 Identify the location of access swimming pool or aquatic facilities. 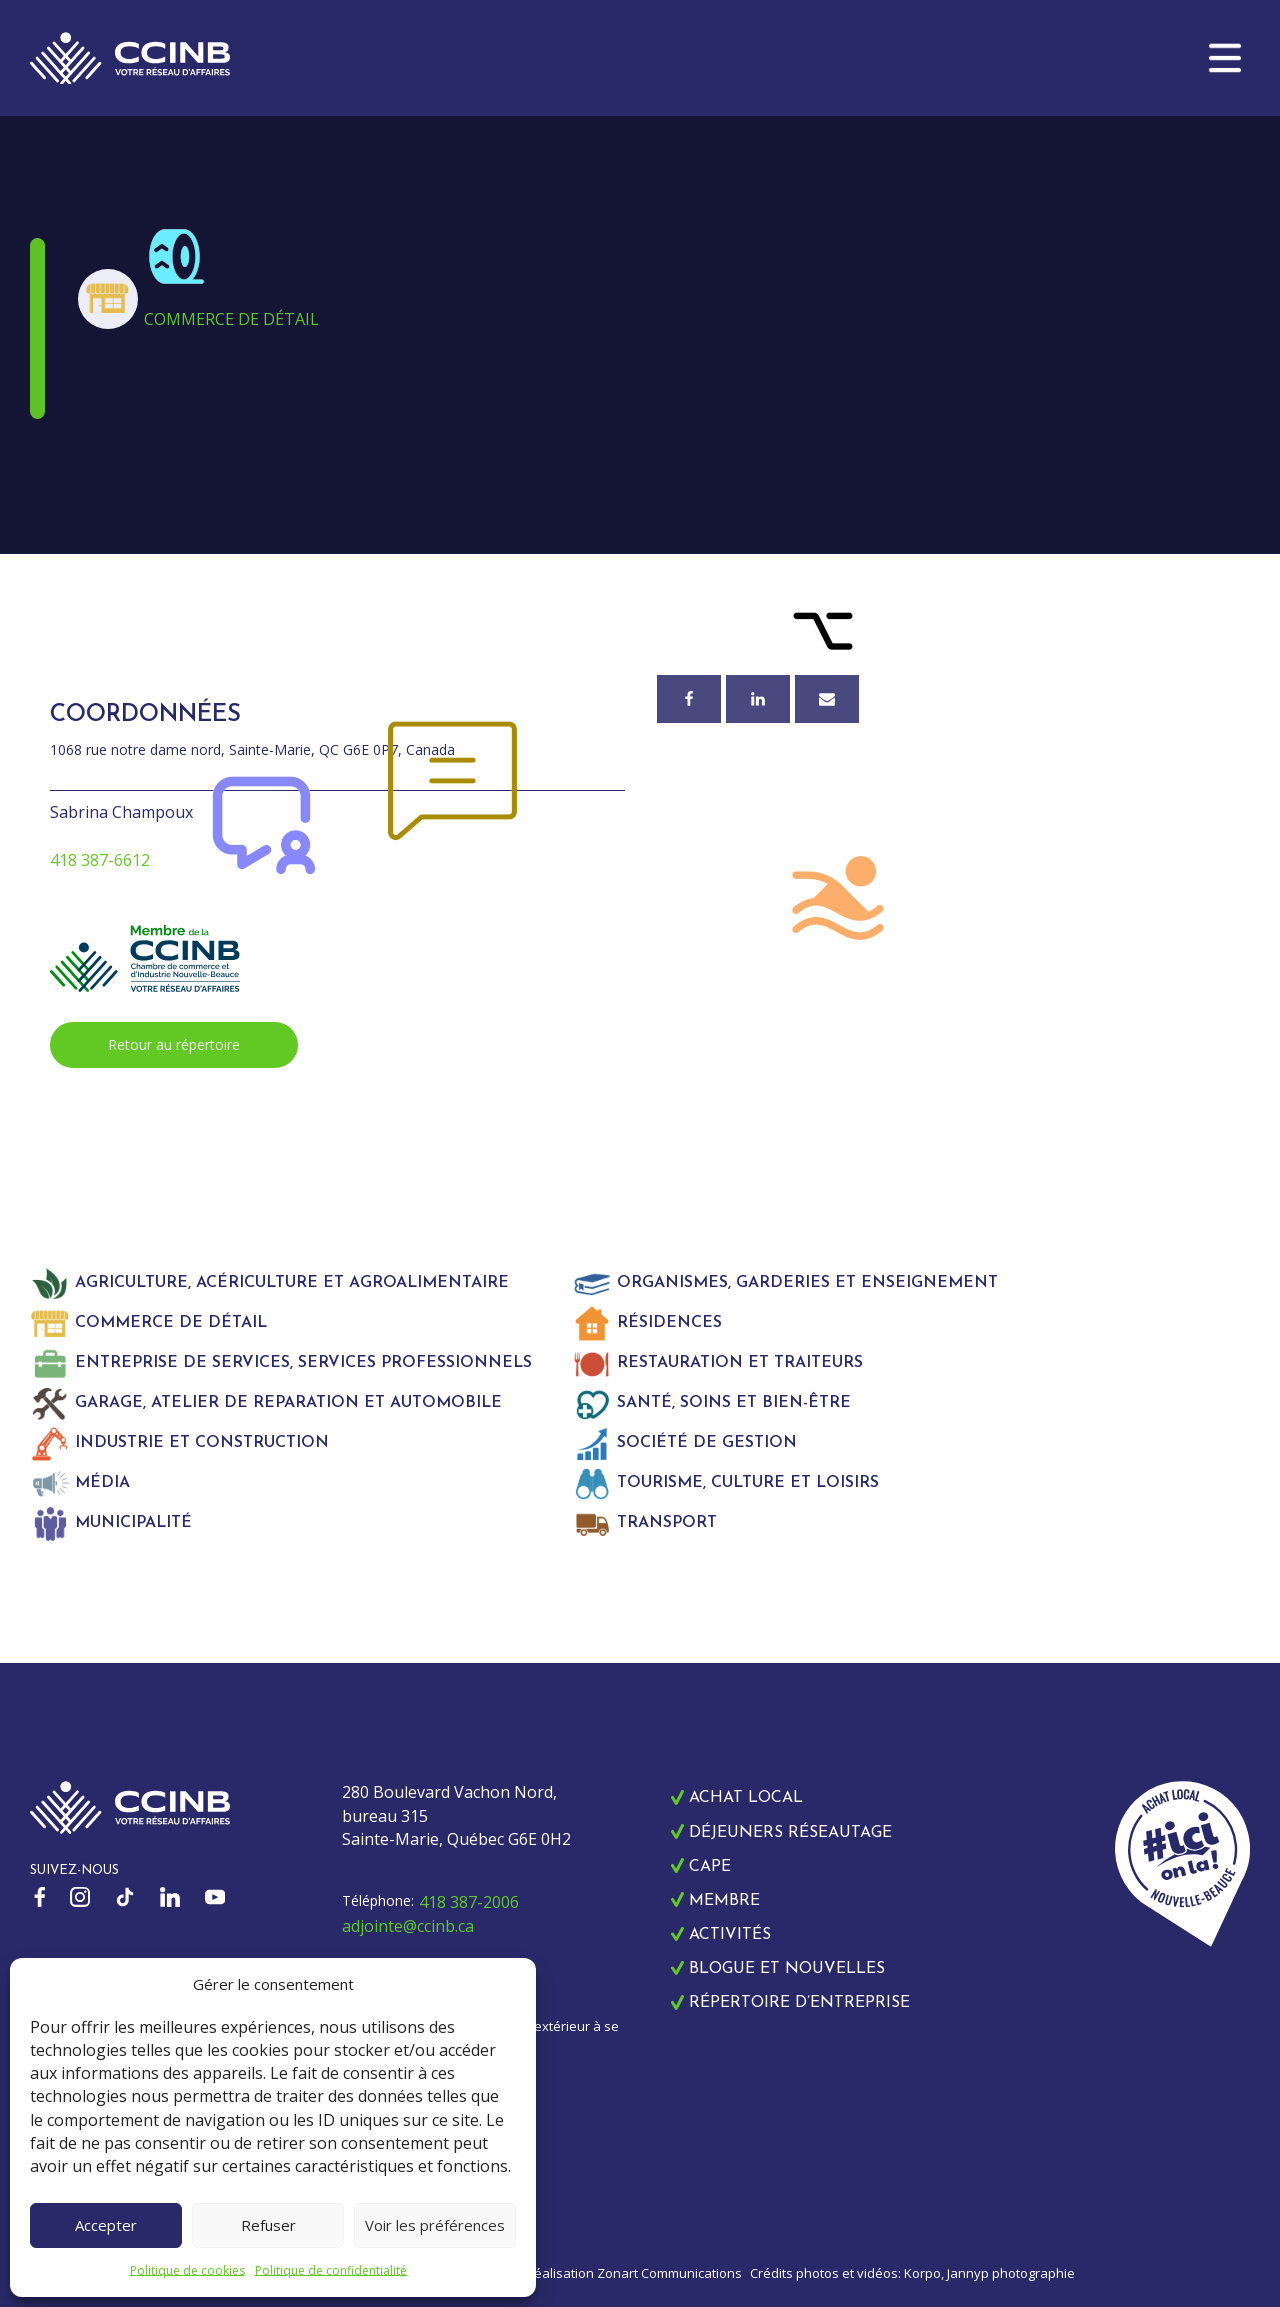
(838, 898).